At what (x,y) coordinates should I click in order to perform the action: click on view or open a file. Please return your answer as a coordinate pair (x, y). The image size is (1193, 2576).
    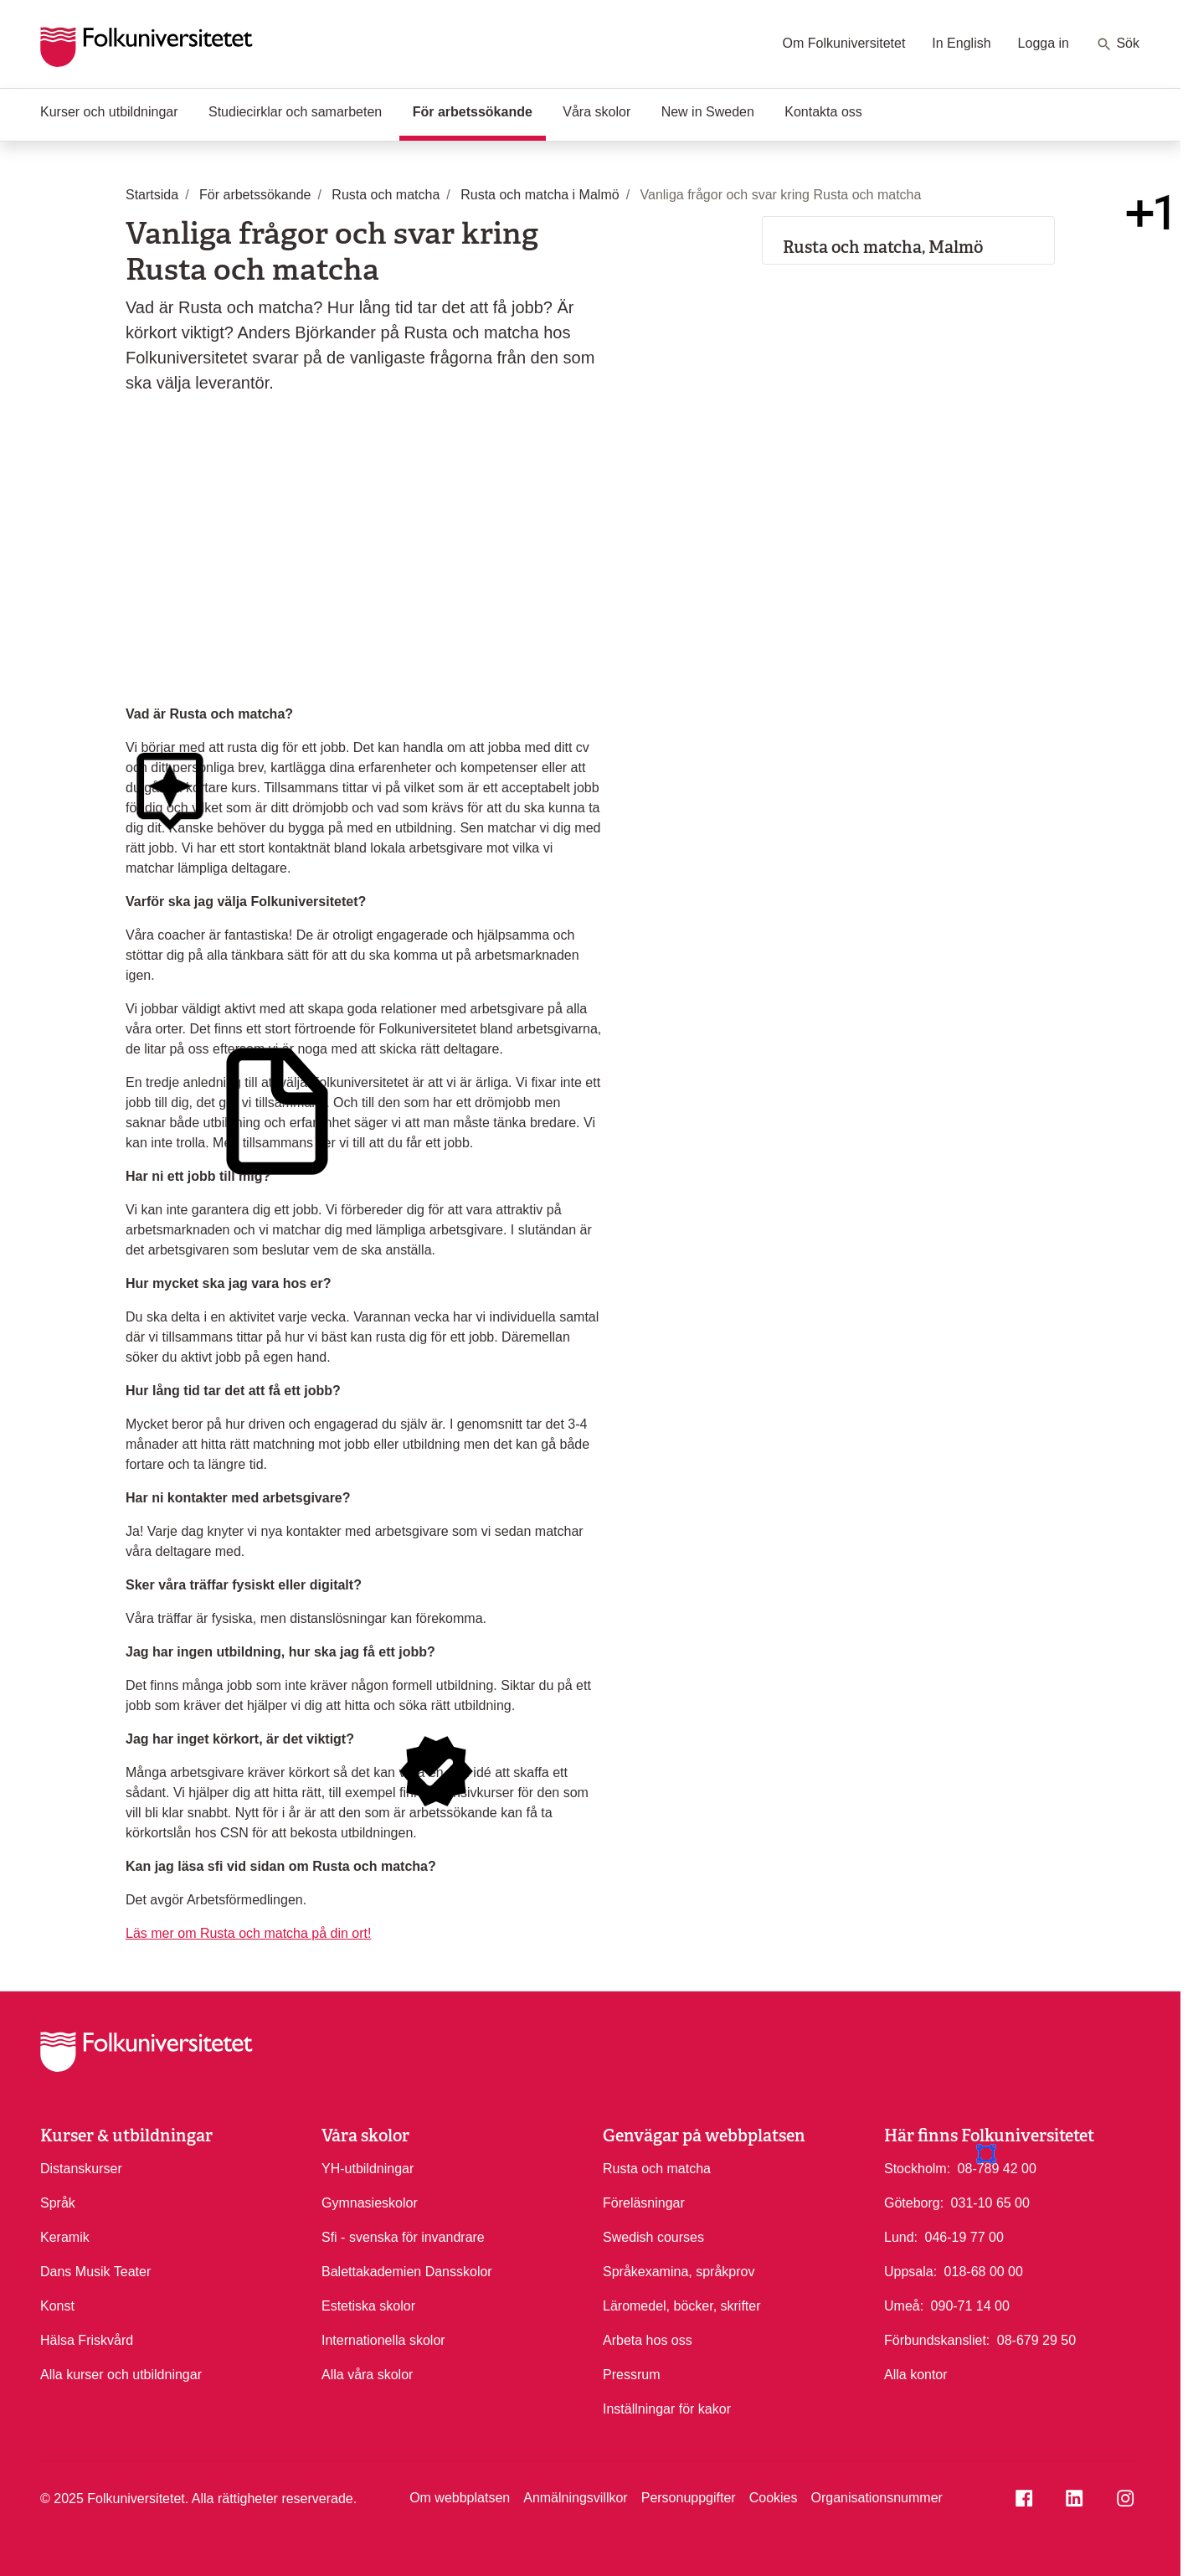
    Looking at the image, I should click on (277, 1111).